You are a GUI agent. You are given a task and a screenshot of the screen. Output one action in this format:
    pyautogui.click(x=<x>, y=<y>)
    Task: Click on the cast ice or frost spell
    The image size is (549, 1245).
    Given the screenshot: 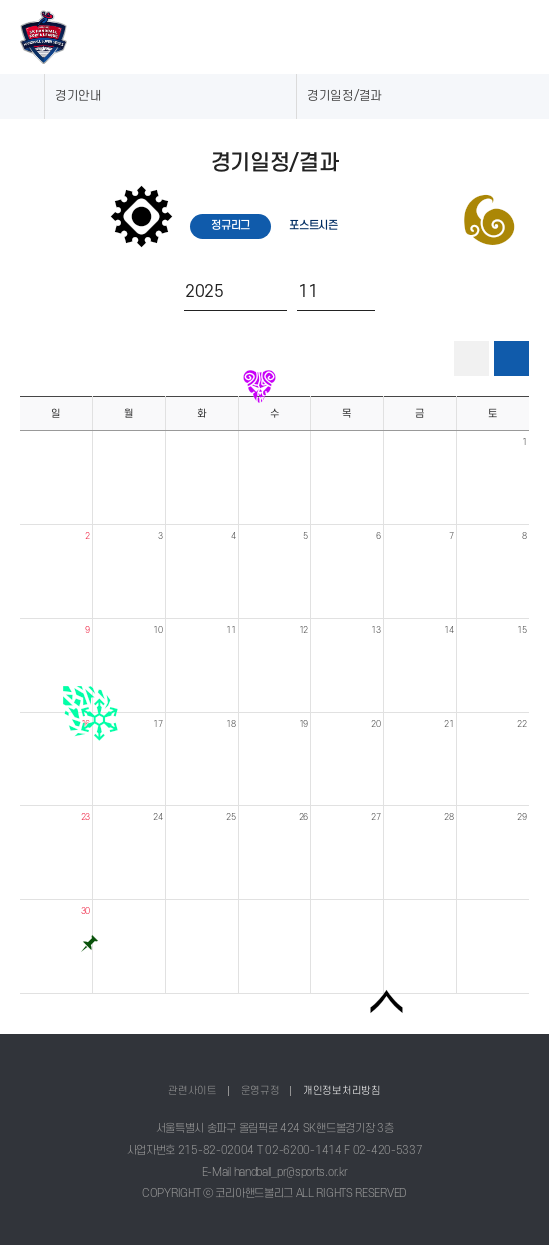 What is the action you would take?
    pyautogui.click(x=90, y=713)
    